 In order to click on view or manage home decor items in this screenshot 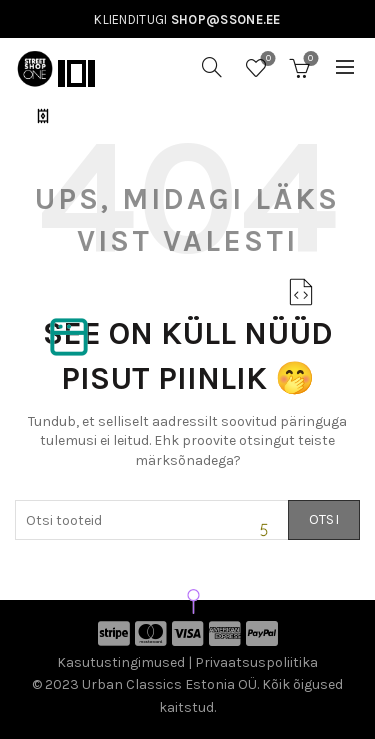, I will do `click(43, 116)`.